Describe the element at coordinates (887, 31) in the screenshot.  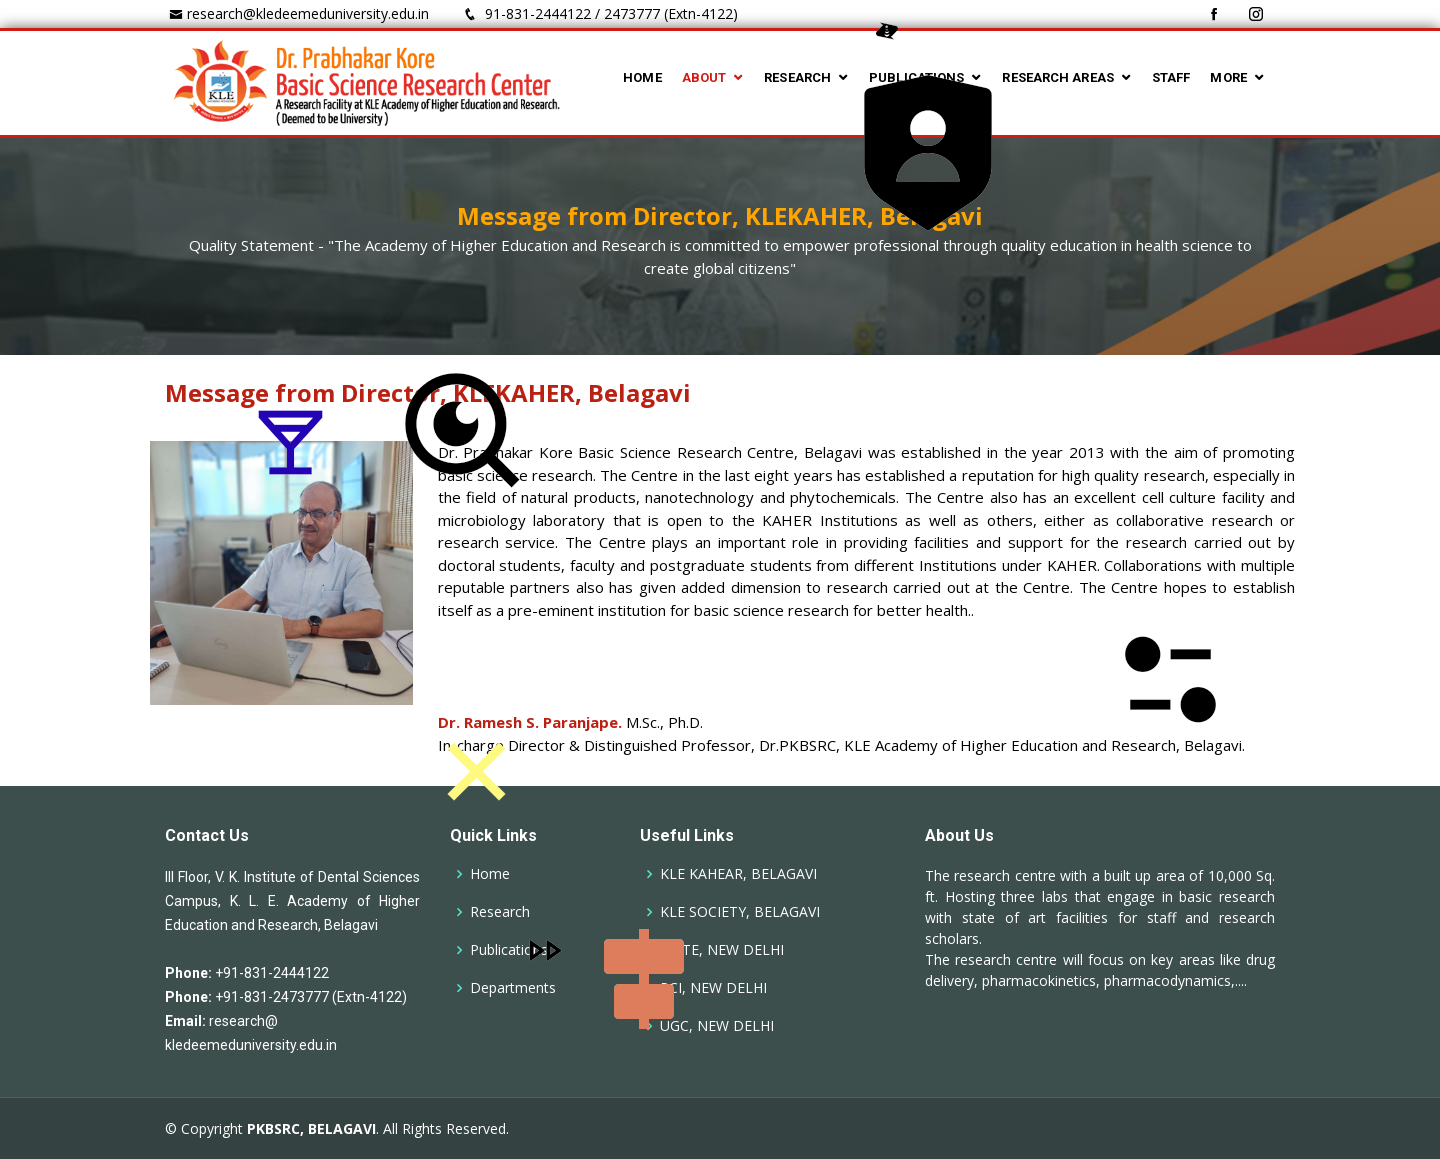
I see `open the Boost mobile app` at that location.